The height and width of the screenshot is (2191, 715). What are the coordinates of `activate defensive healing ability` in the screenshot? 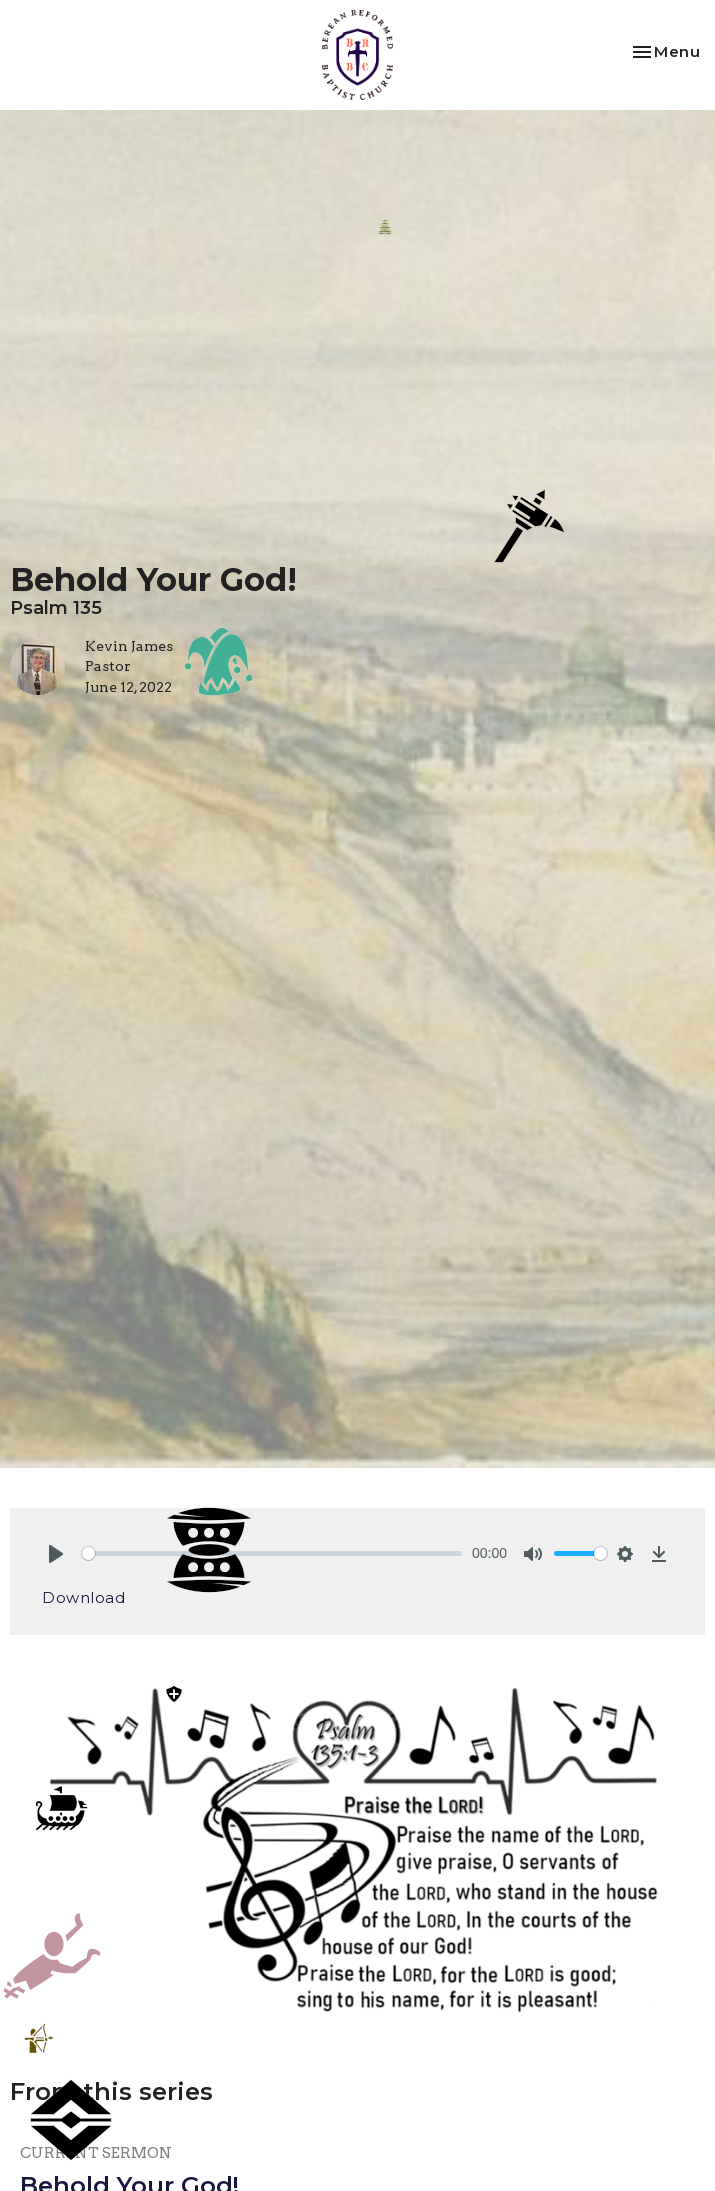 It's located at (174, 1694).